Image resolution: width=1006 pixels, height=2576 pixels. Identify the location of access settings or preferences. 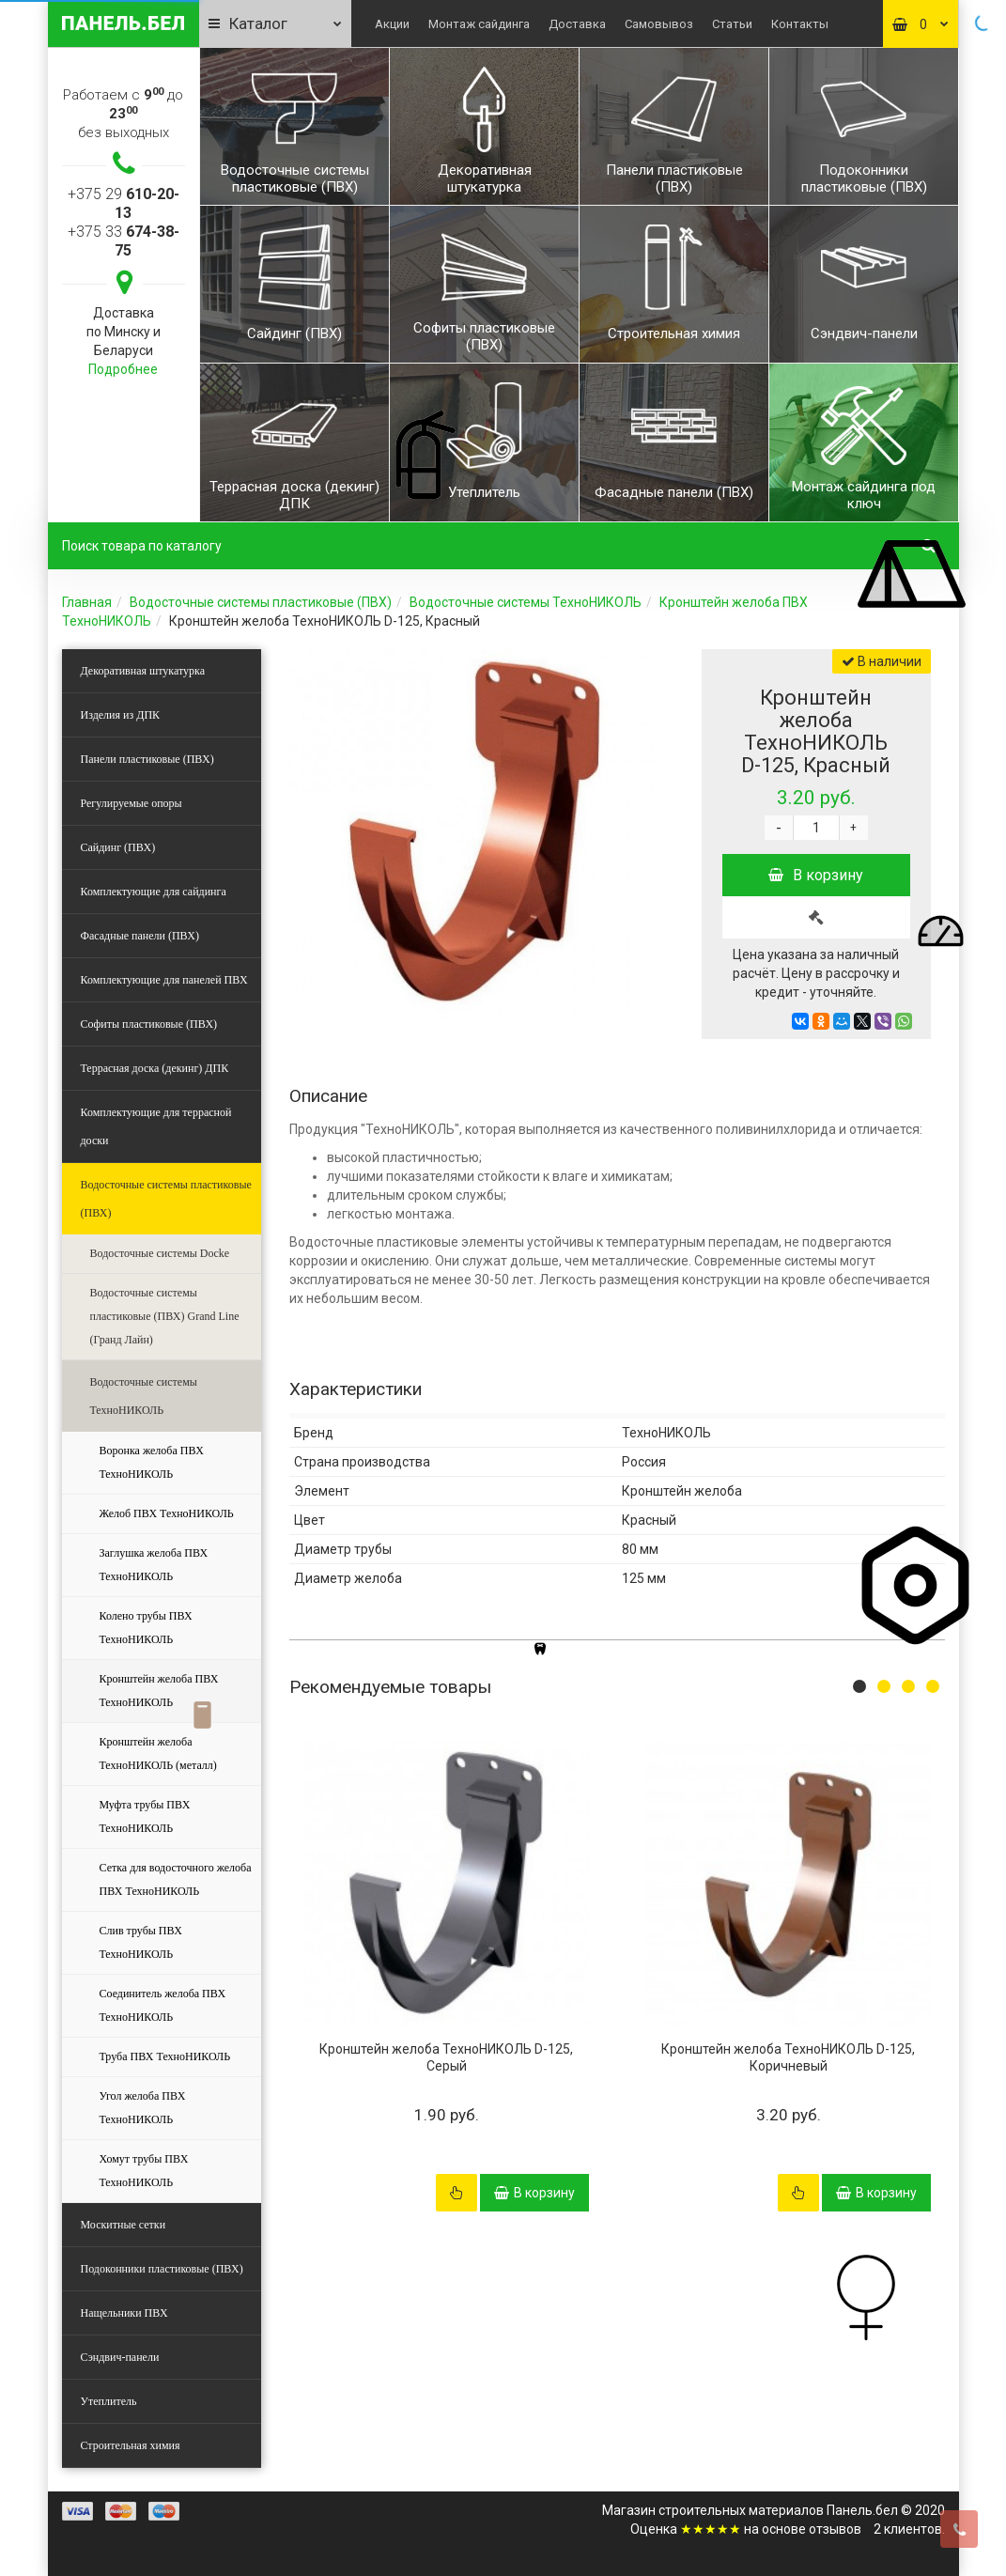
(915, 1585).